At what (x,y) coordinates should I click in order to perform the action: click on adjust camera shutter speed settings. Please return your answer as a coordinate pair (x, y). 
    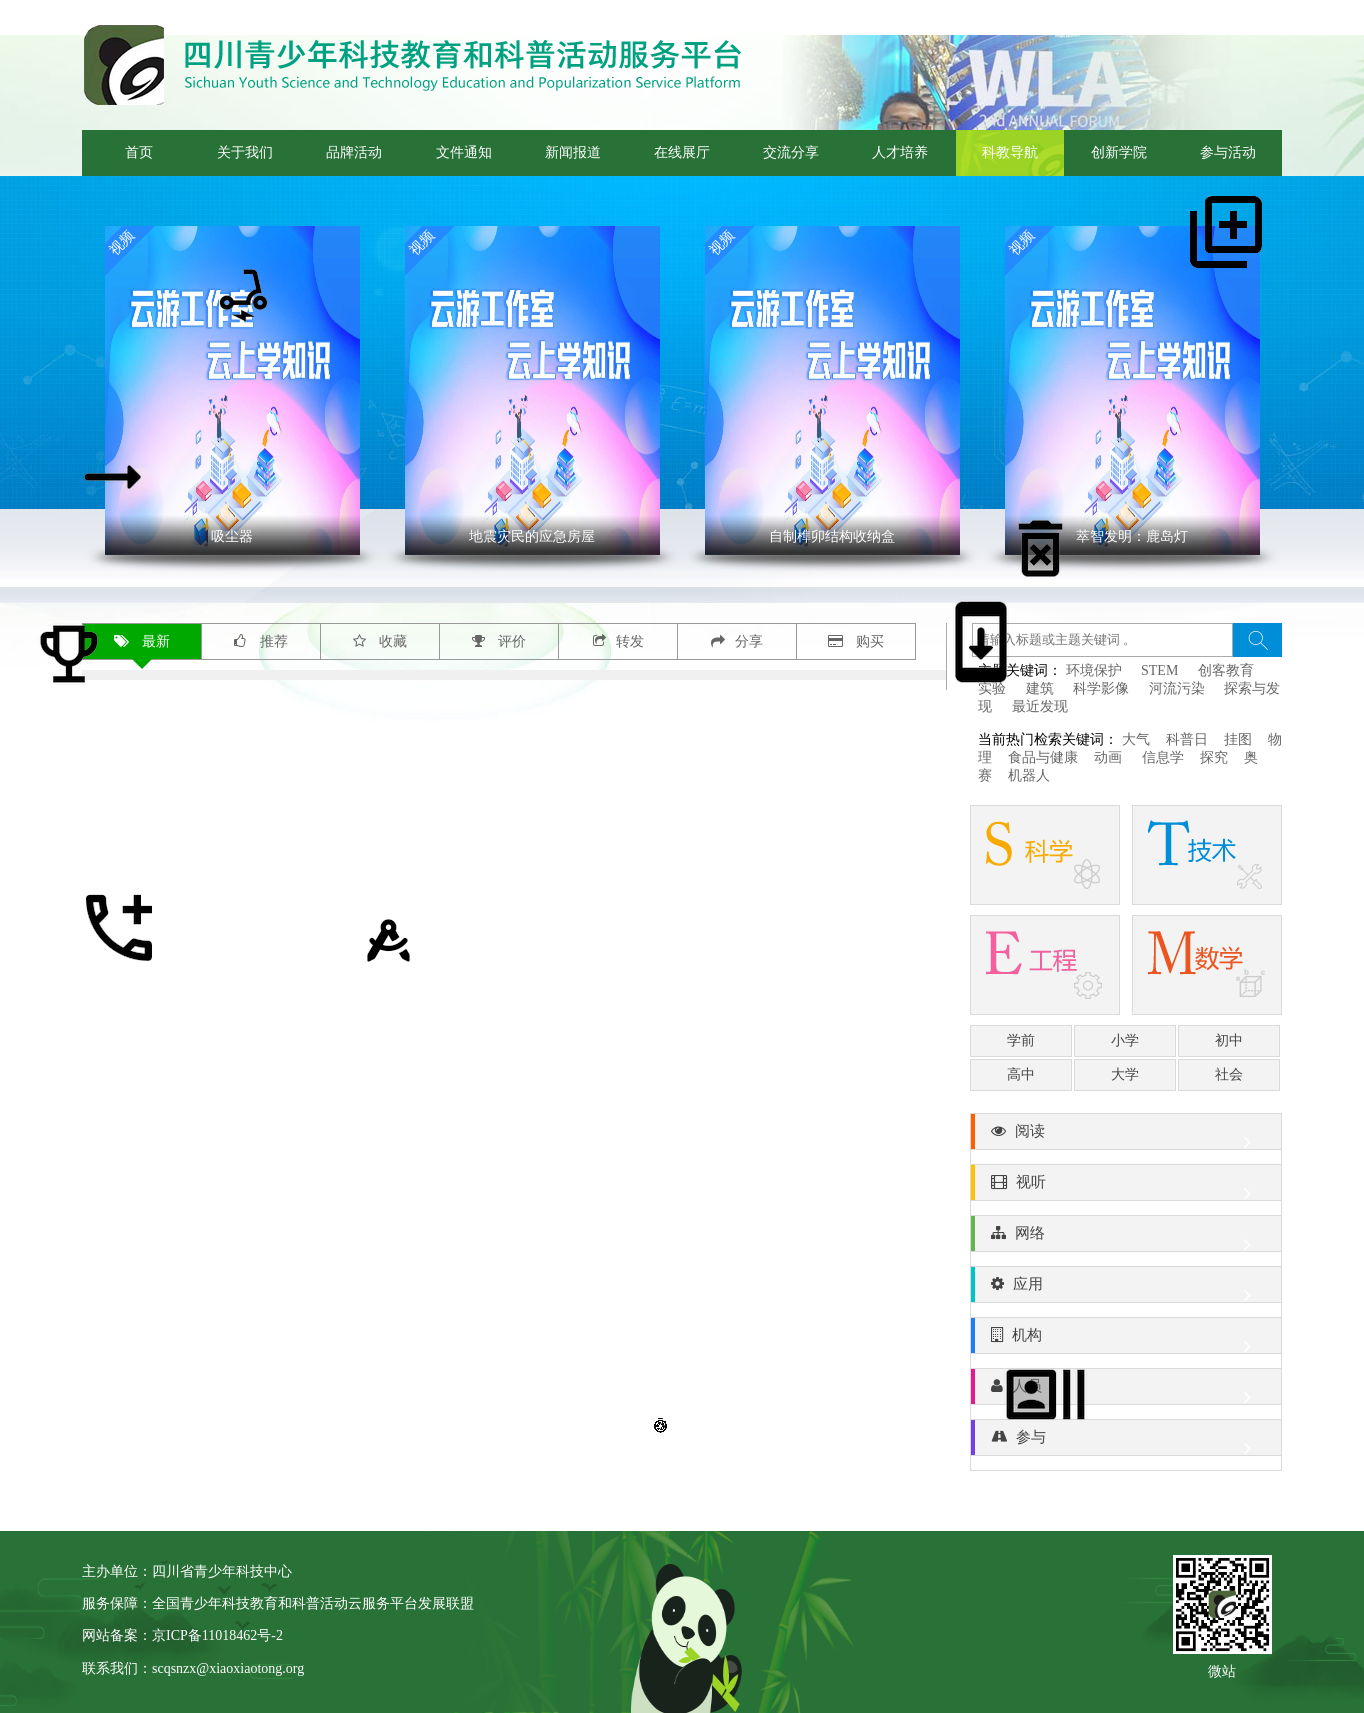
    Looking at the image, I should click on (660, 1425).